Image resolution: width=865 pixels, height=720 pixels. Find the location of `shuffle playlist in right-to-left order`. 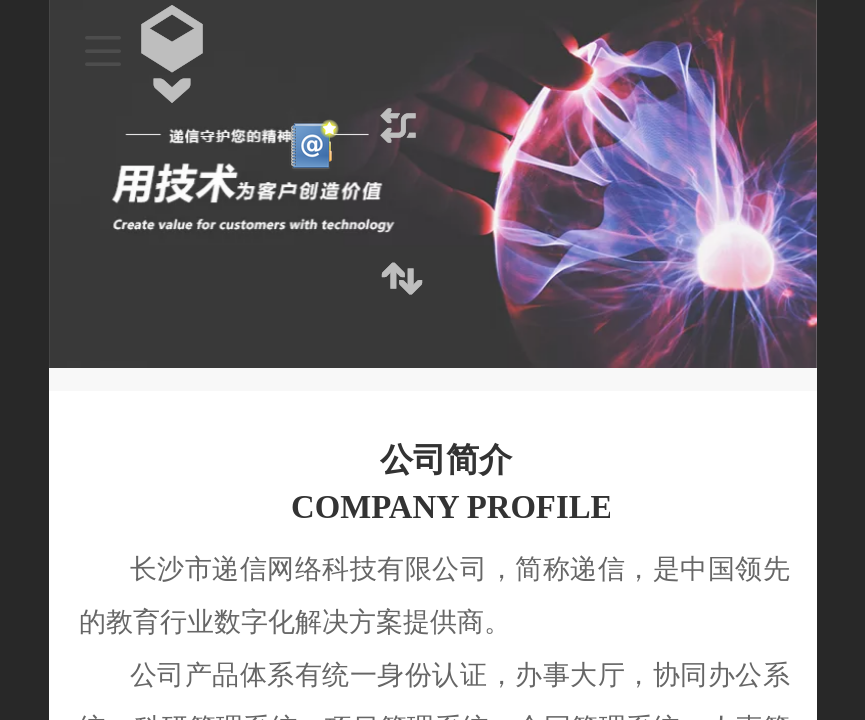

shuffle playlist in right-to-left order is located at coordinates (398, 125).